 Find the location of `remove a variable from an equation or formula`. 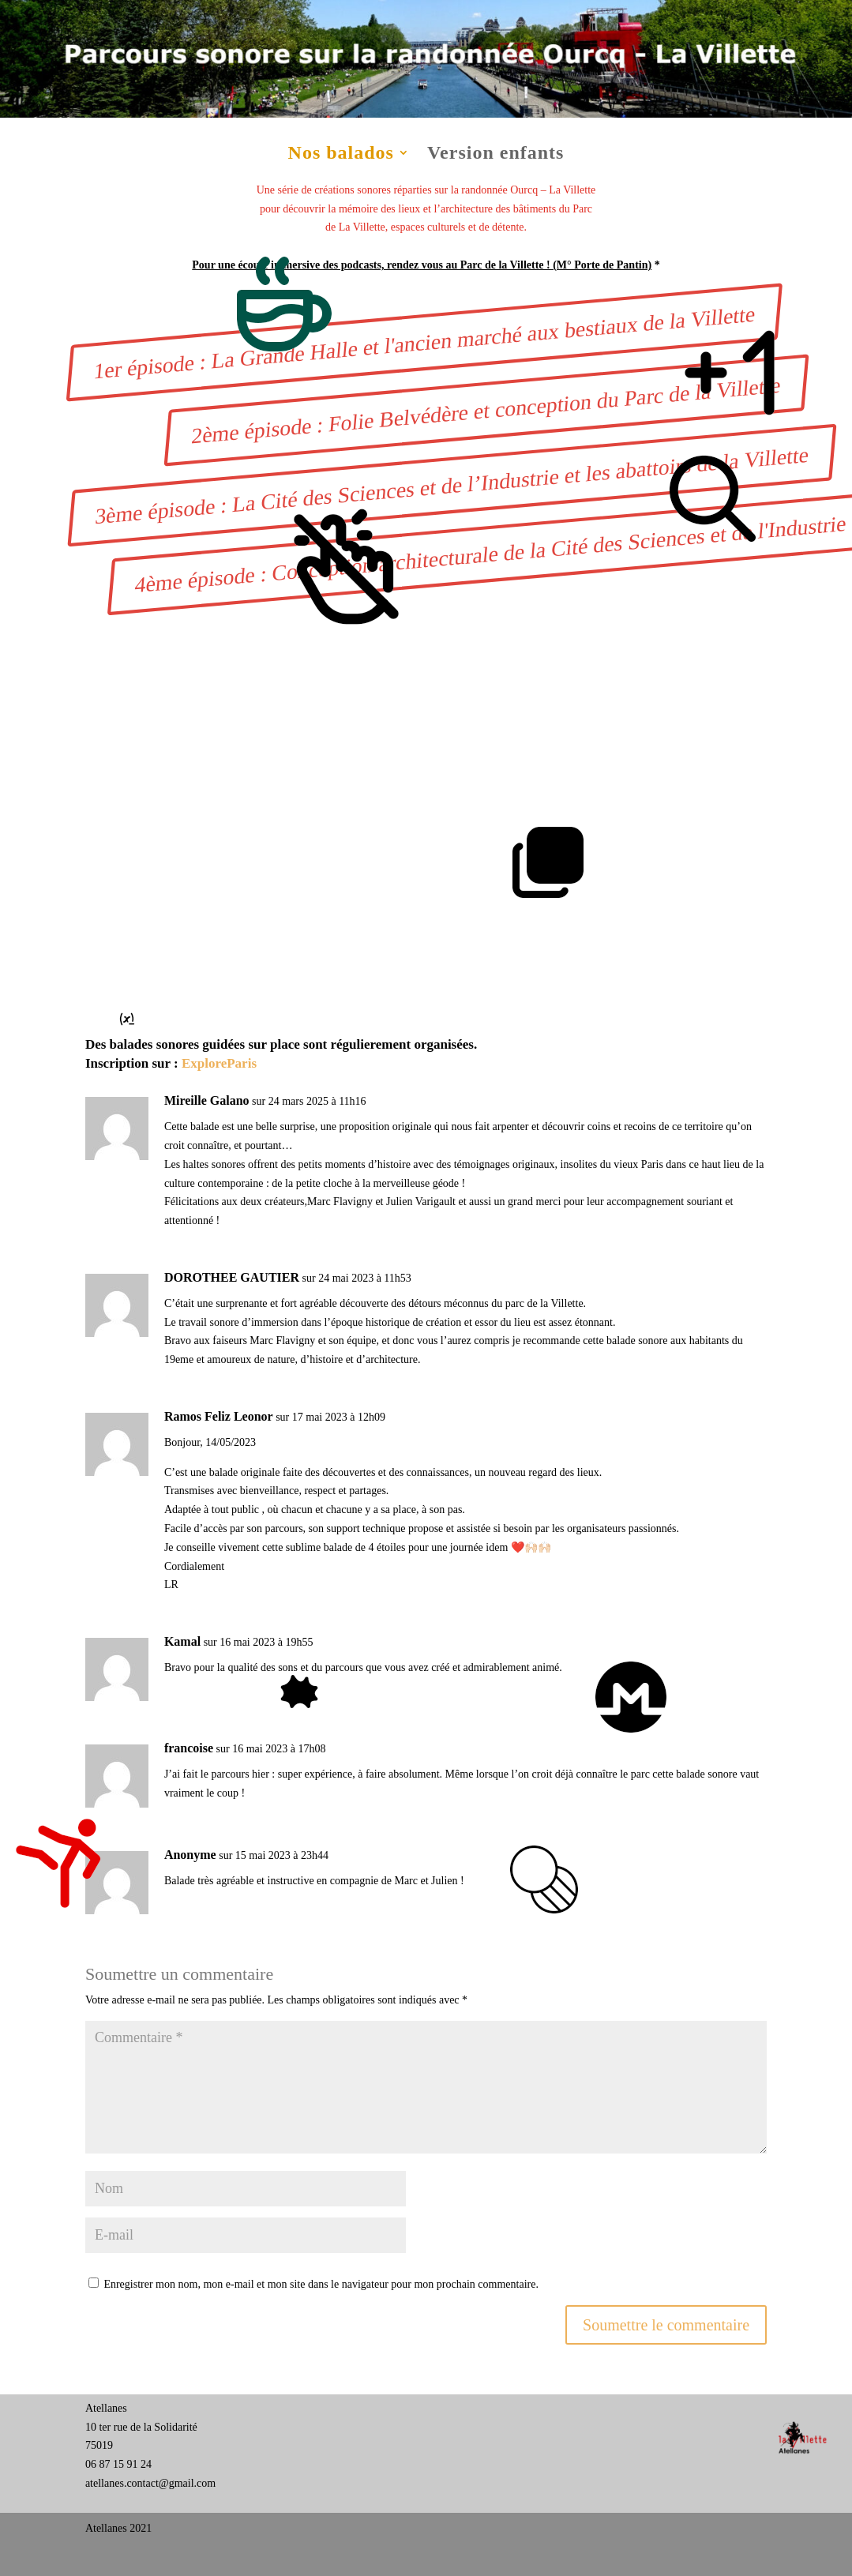

remove a variable from an equation or formula is located at coordinates (126, 1019).